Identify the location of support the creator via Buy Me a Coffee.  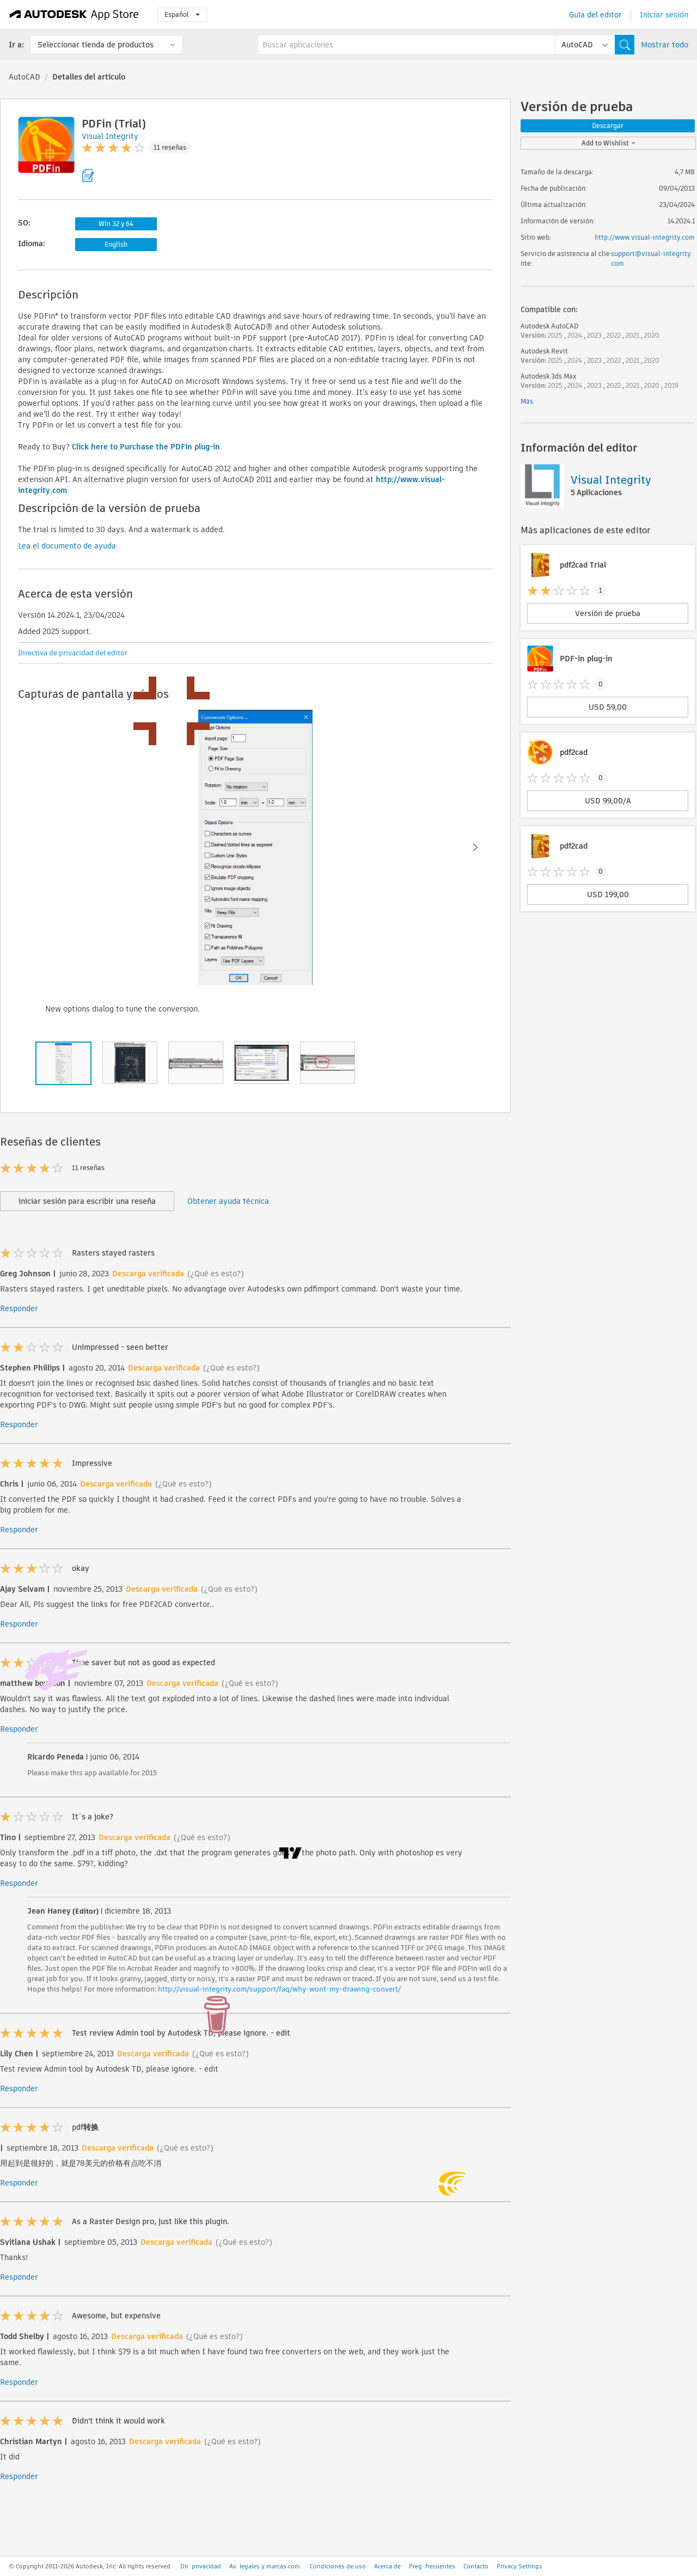
(217, 2014).